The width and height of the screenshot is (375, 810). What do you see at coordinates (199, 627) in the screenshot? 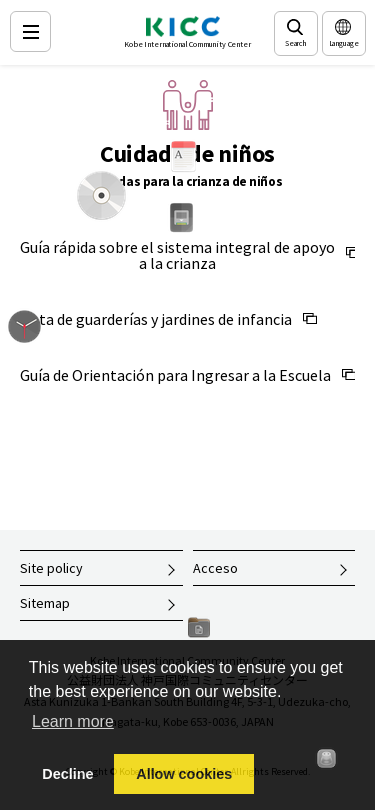
I see `open your documents folder` at bounding box center [199, 627].